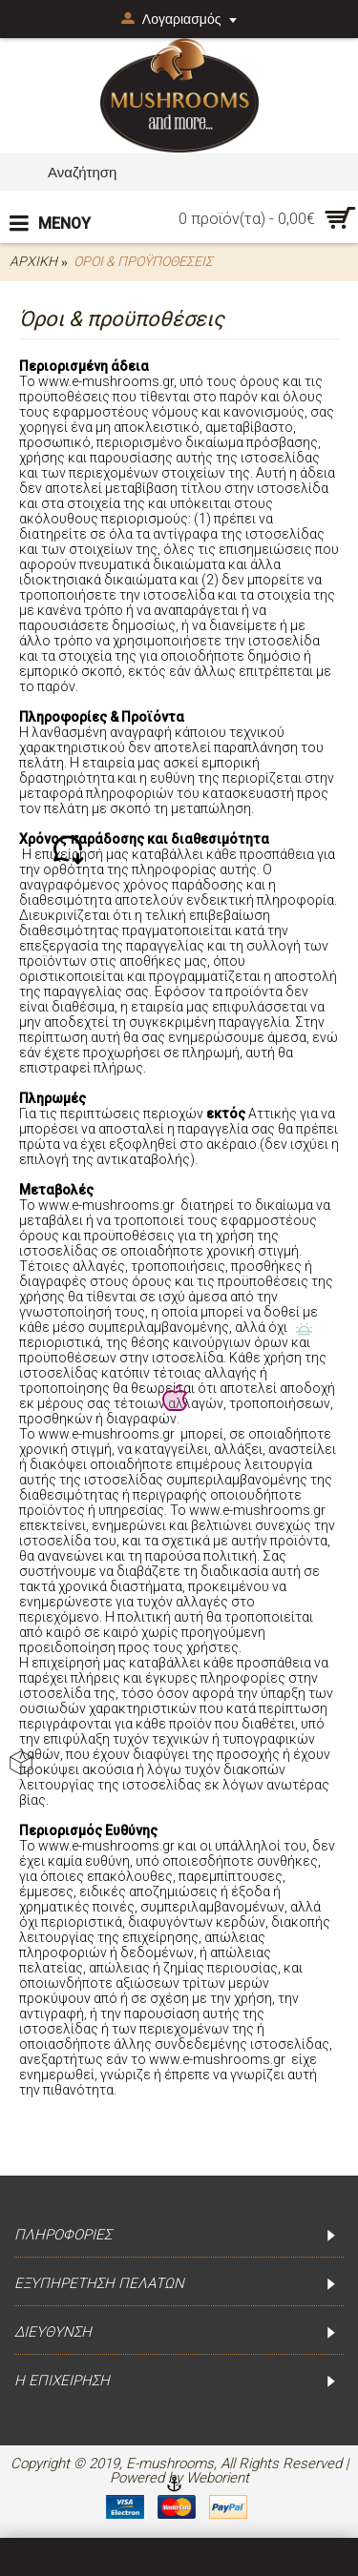 This screenshot has width=358, height=2576. Describe the element at coordinates (68, 848) in the screenshot. I see `download conversation or chat history` at that location.